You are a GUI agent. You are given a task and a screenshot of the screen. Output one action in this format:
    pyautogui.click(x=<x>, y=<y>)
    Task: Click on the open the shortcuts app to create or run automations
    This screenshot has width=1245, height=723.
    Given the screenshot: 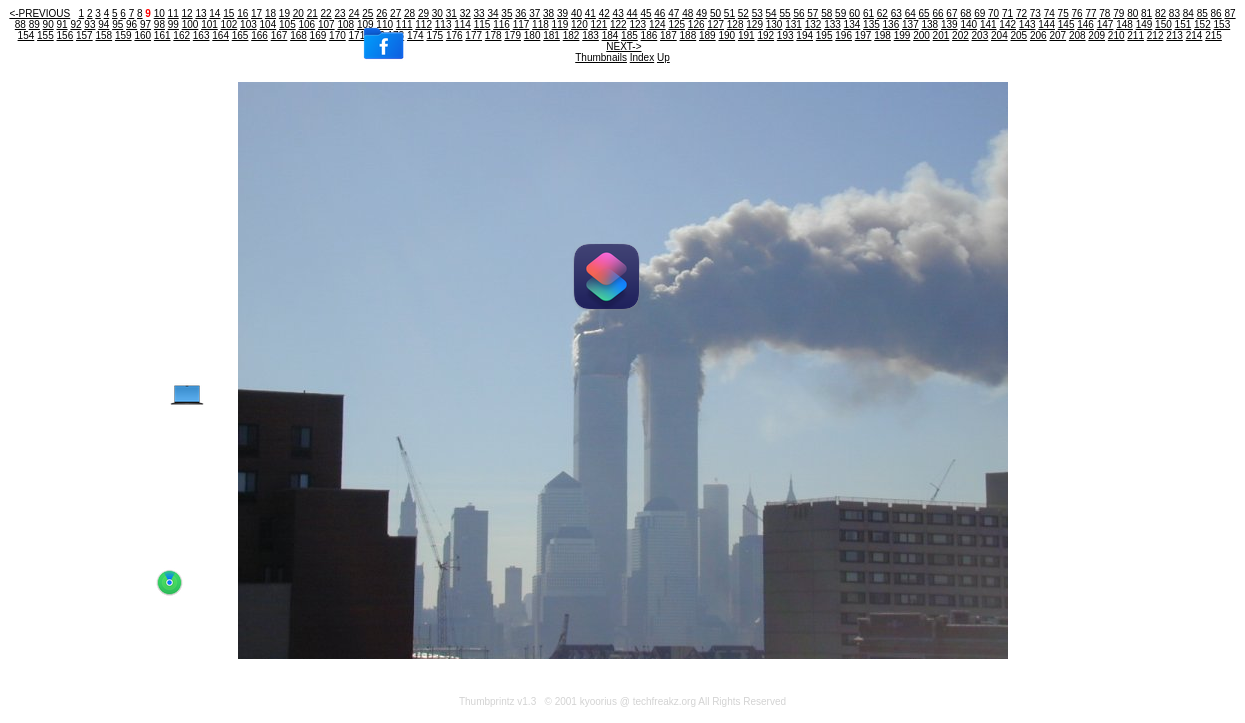 What is the action you would take?
    pyautogui.click(x=606, y=276)
    